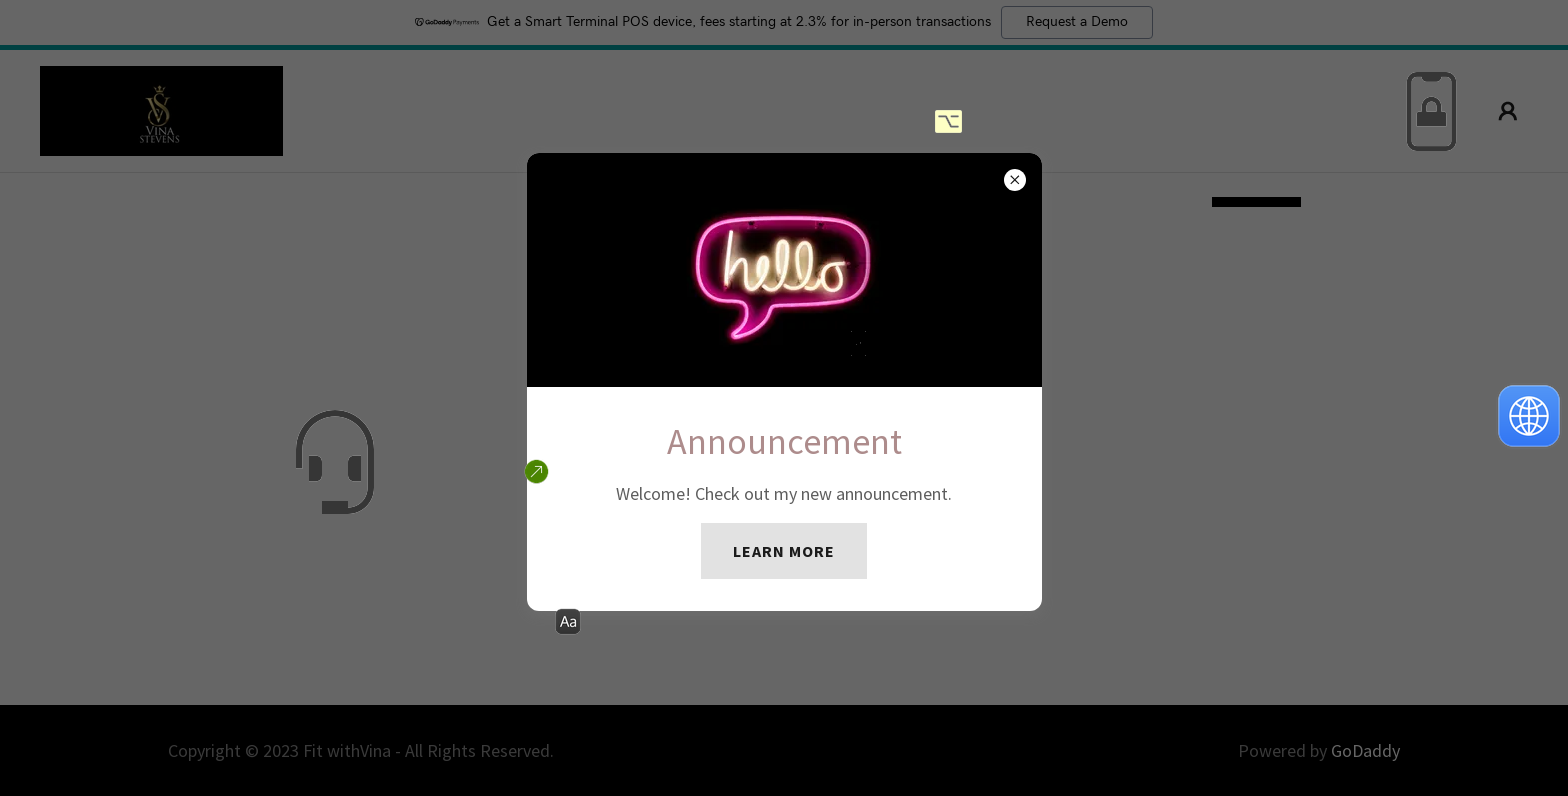 This screenshot has height=796, width=1568. What do you see at coordinates (536, 471) in the screenshot?
I see `indicates a symbolic link or shortcut to another file` at bounding box center [536, 471].